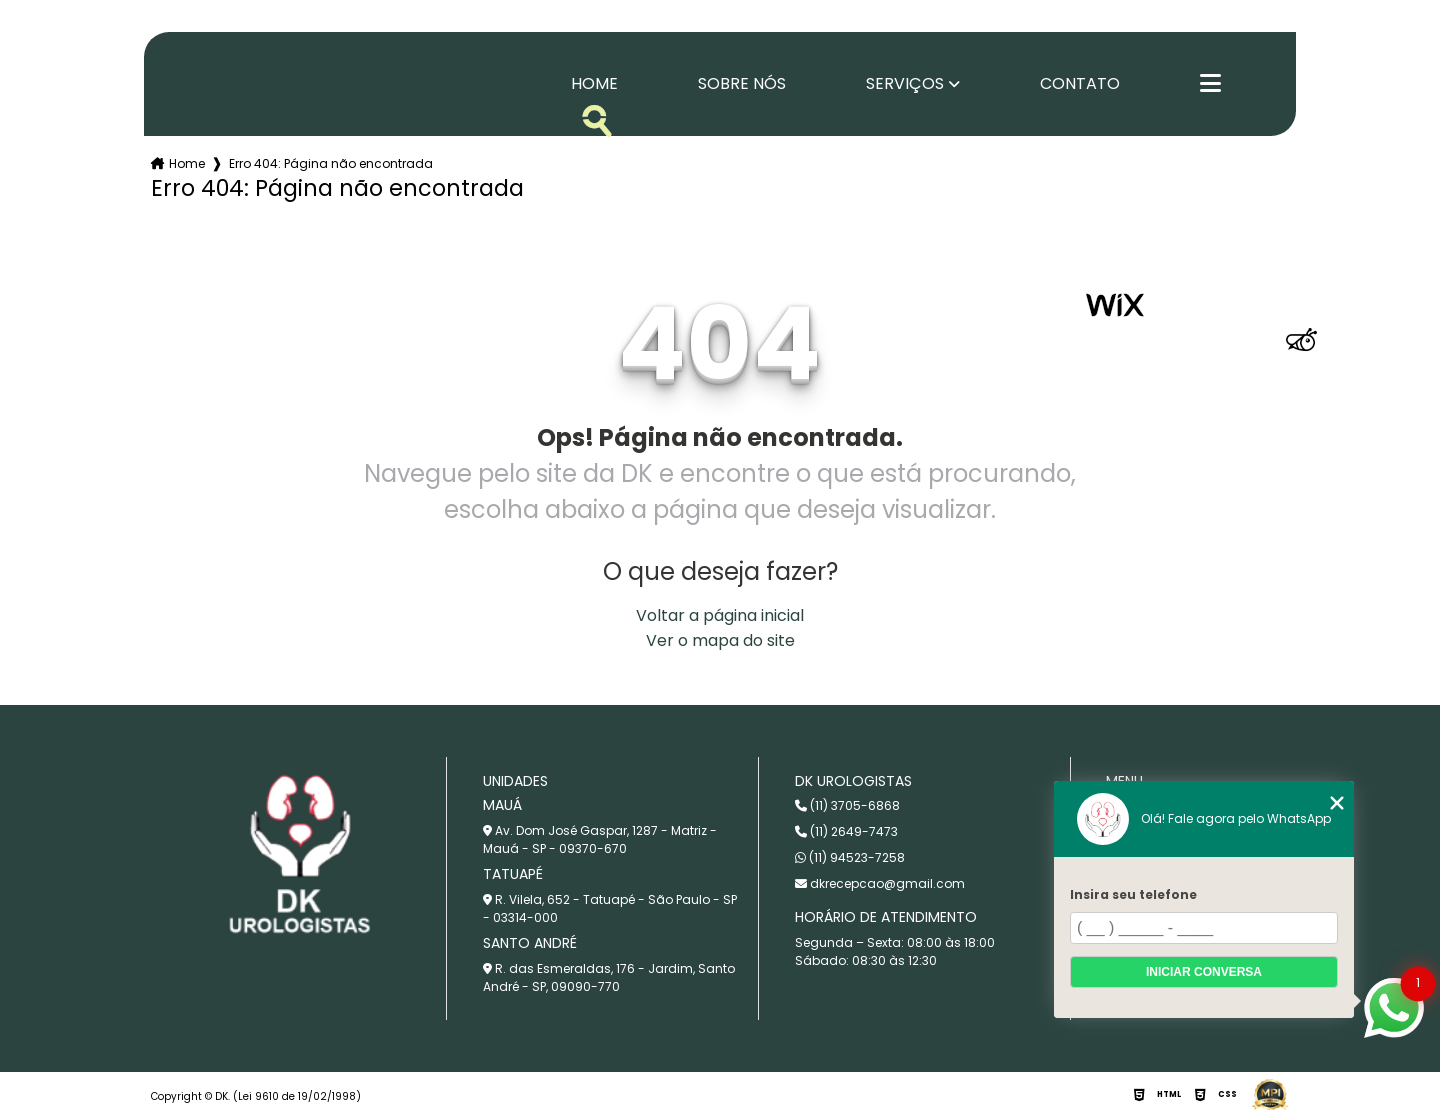  I want to click on visit or connect to wix website builder, so click(1115, 305).